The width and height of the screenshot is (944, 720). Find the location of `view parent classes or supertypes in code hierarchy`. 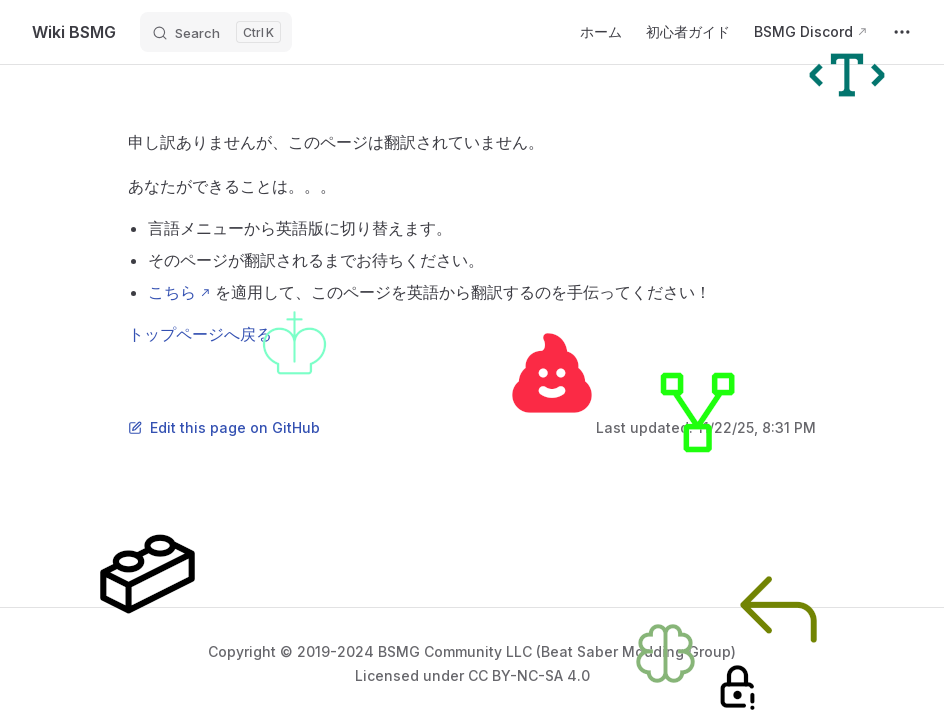

view parent classes or supertypes in code hierarchy is located at coordinates (700, 412).